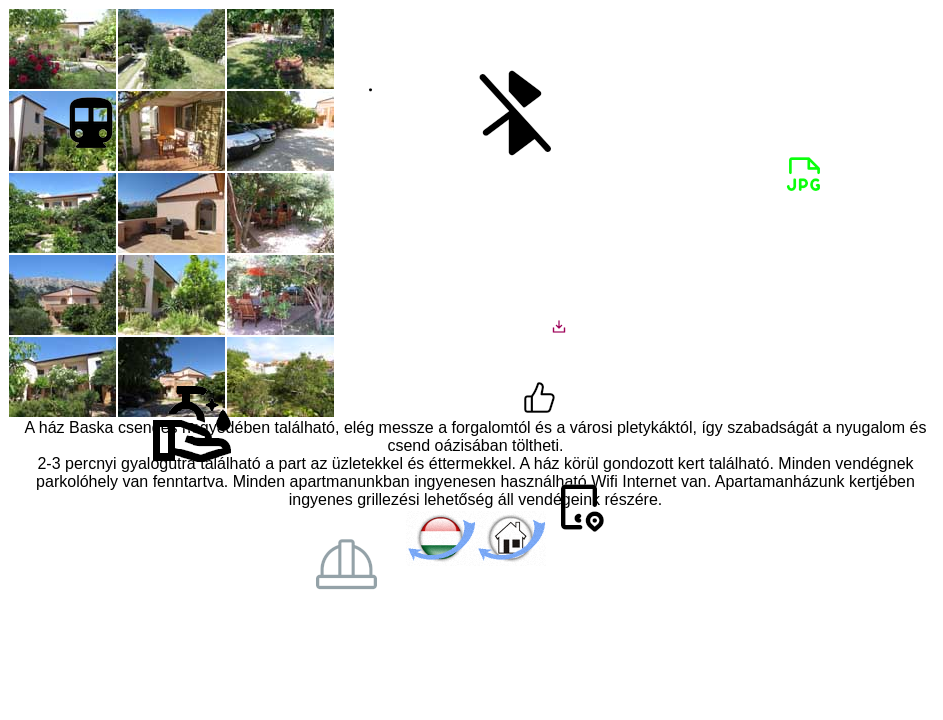 This screenshot has width=943, height=720. Describe the element at coordinates (804, 175) in the screenshot. I see `view or open a JPG image file` at that location.